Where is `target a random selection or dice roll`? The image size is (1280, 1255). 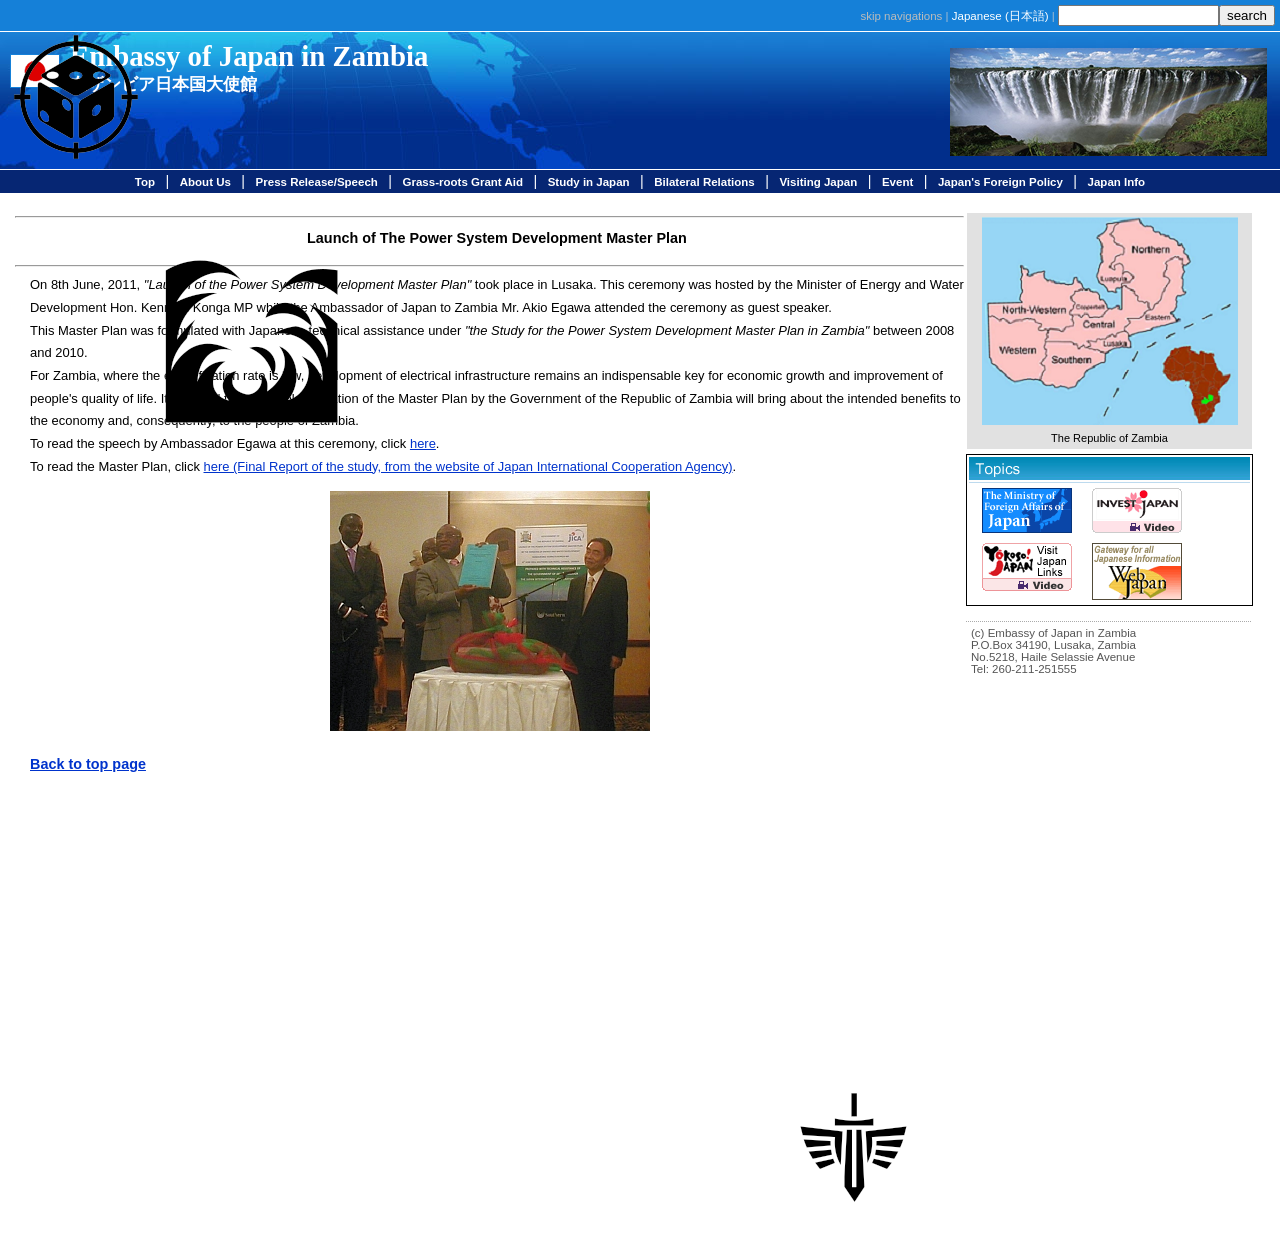 target a random selection or dice roll is located at coordinates (76, 97).